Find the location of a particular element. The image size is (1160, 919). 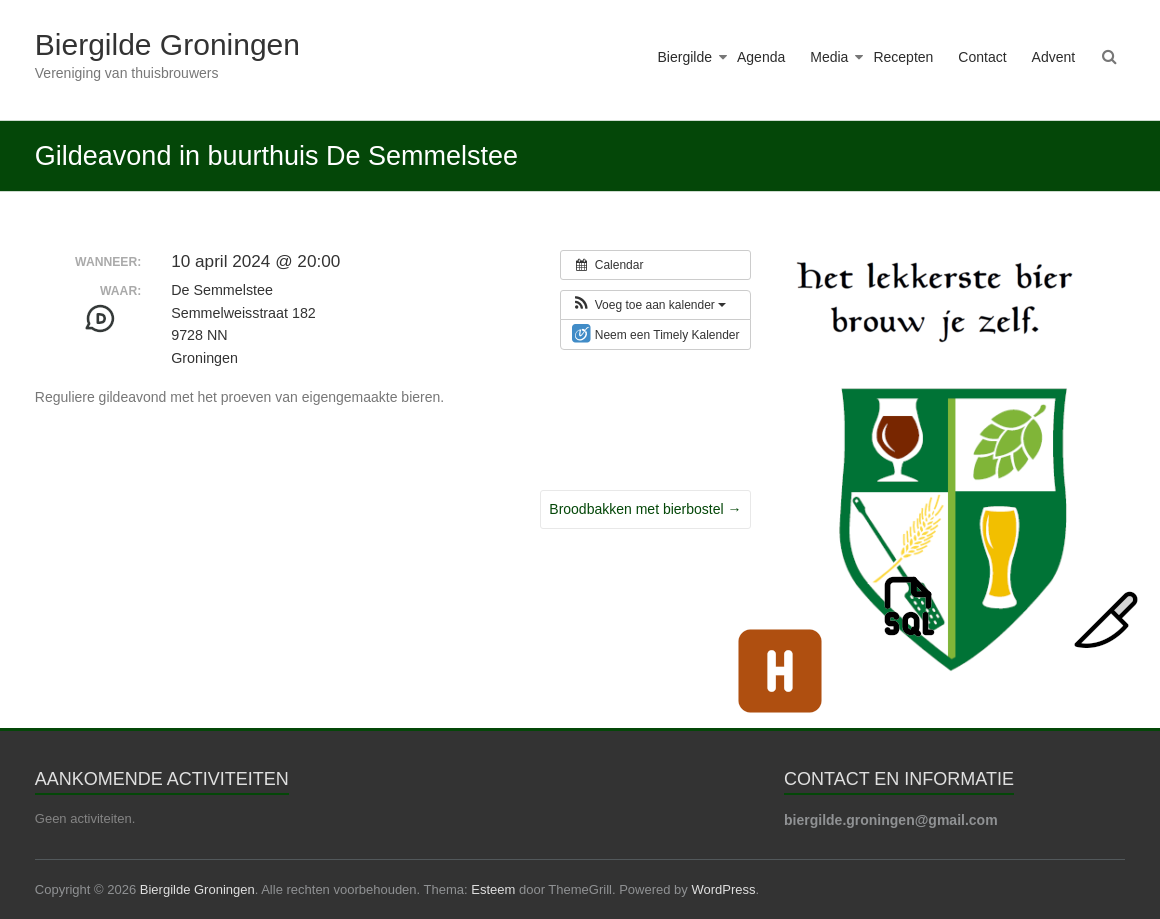

indicates a SQL database file is located at coordinates (908, 606).